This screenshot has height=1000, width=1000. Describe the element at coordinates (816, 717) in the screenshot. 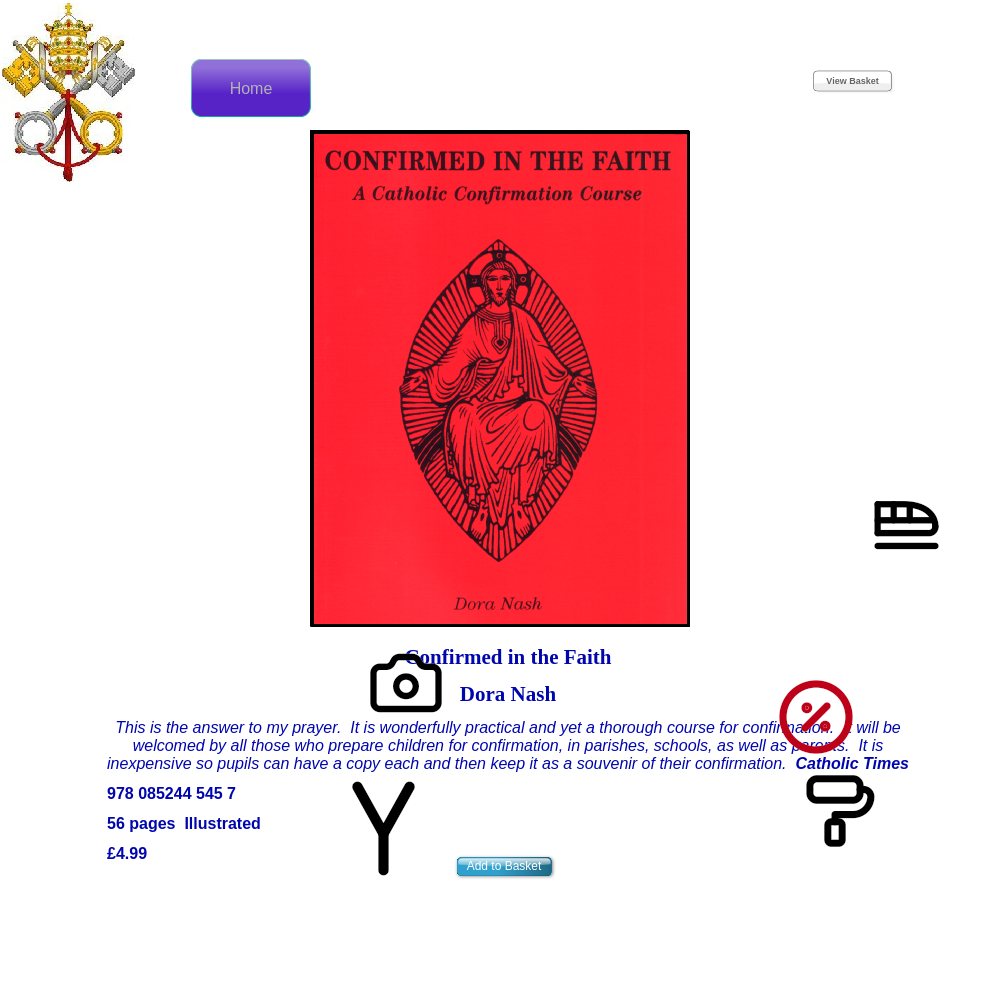

I see `view available discounts or promotions` at that location.